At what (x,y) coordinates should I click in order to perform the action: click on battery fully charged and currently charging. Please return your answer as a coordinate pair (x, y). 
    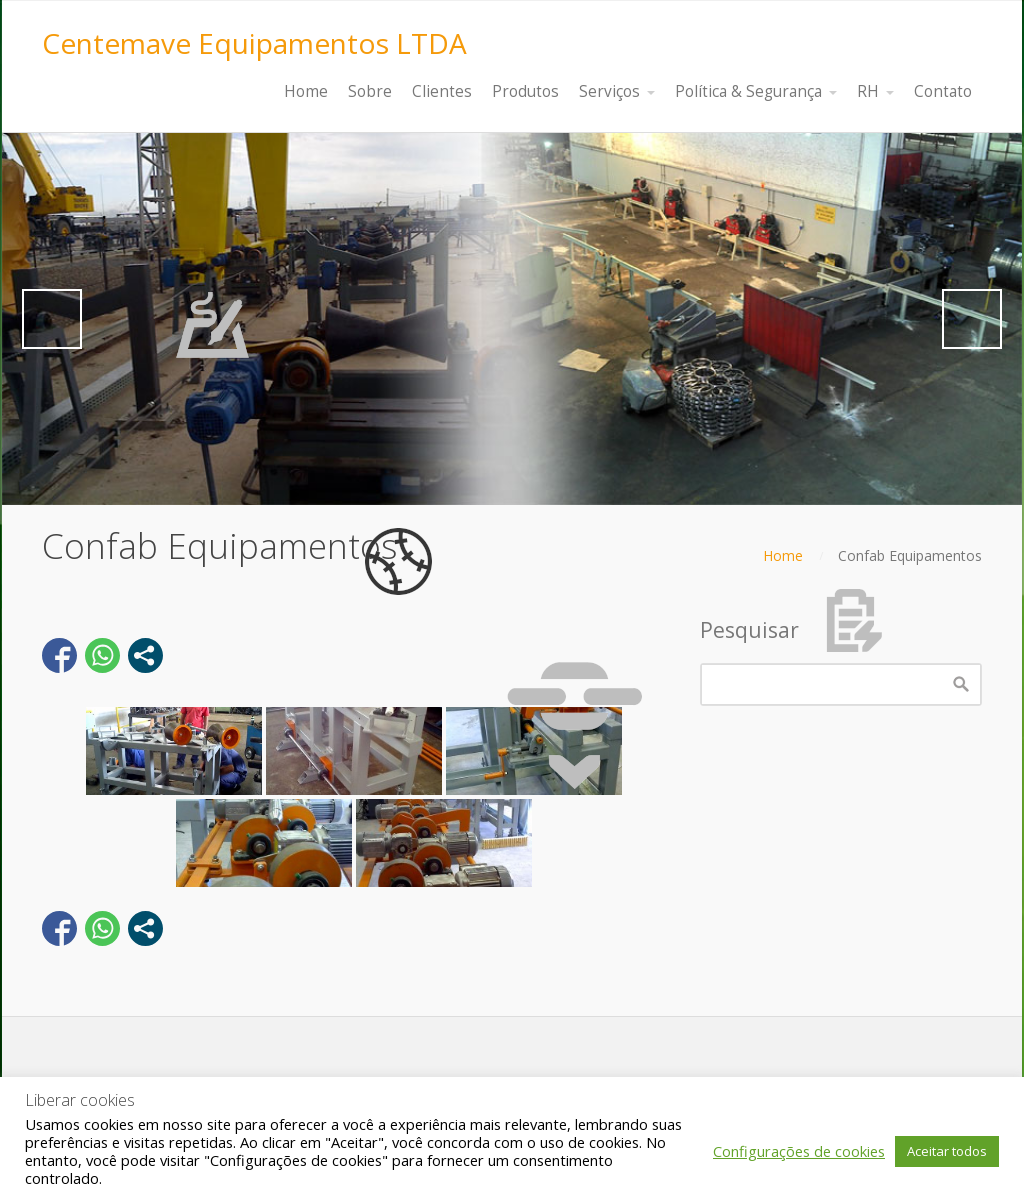
    Looking at the image, I should click on (850, 620).